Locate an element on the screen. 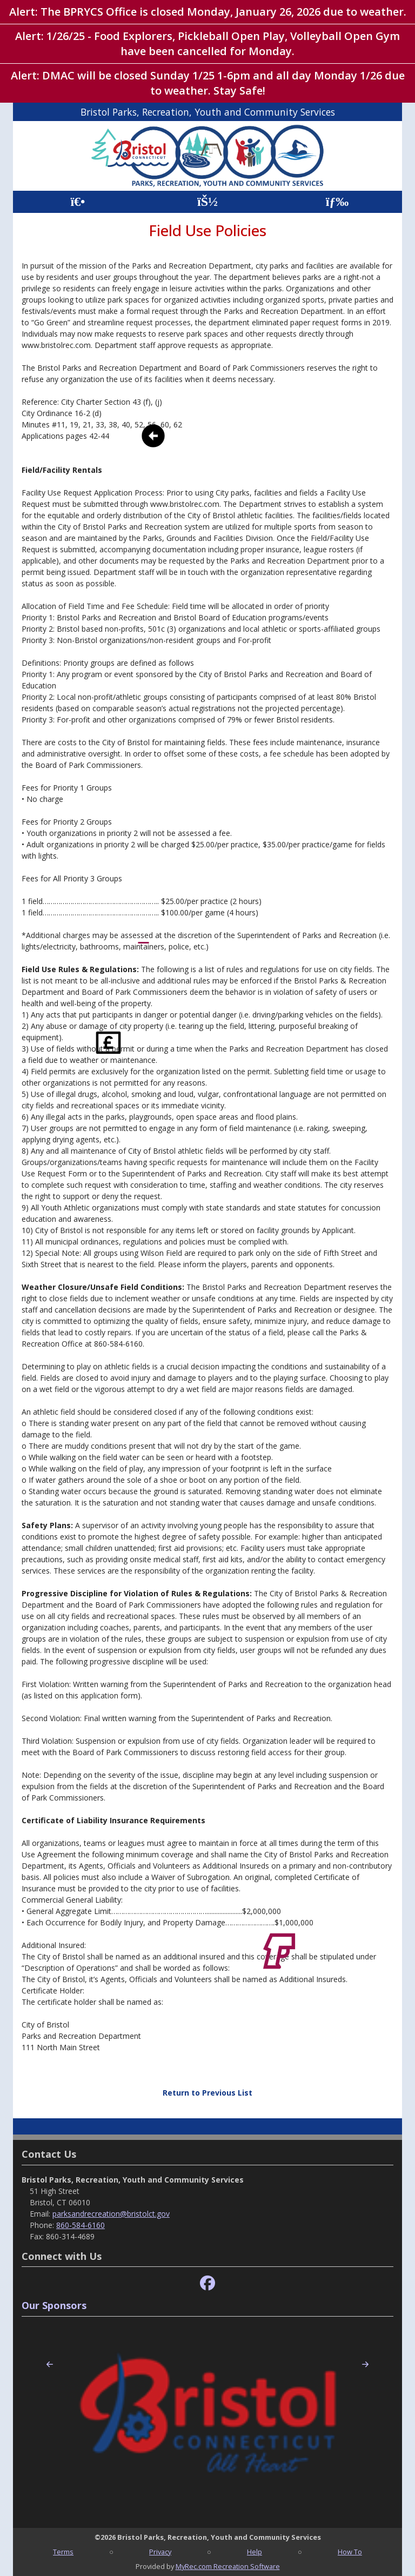 Image resolution: width=415 pixels, height=2576 pixels. check temperature or thermal readings is located at coordinates (279, 1951).